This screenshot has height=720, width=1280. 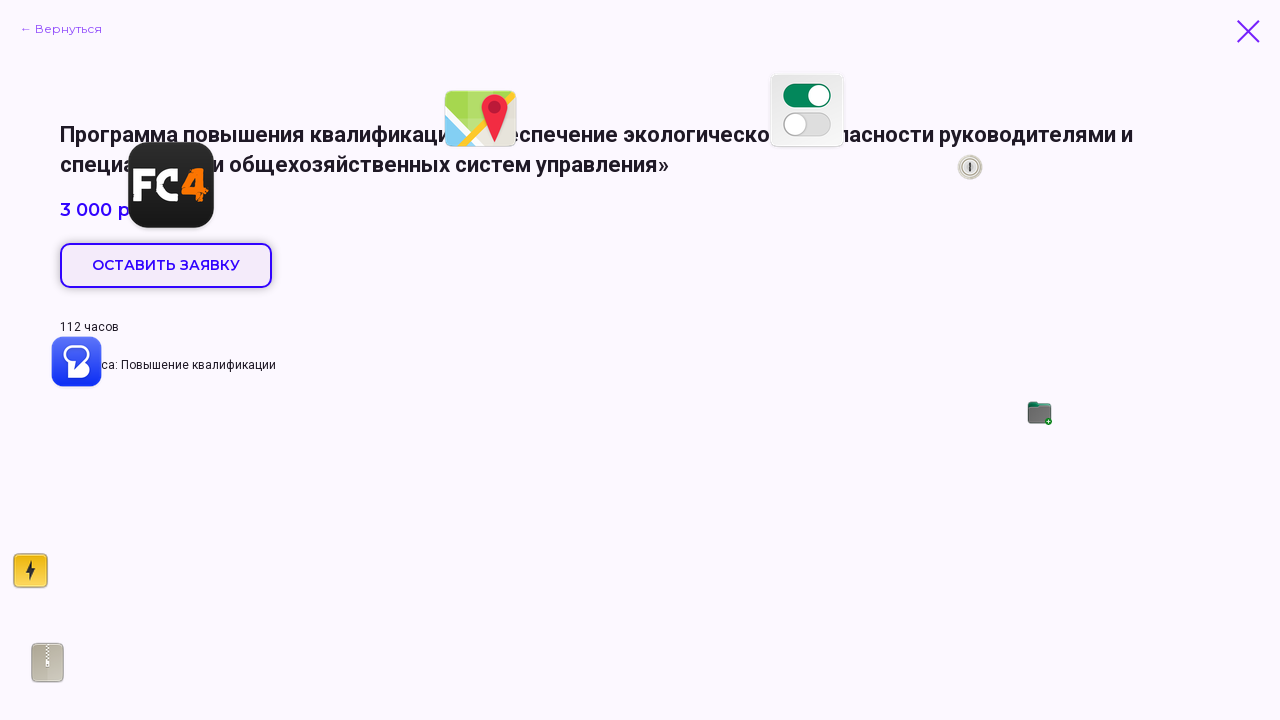 What do you see at coordinates (30, 570) in the screenshot?
I see `access power management settings` at bounding box center [30, 570].